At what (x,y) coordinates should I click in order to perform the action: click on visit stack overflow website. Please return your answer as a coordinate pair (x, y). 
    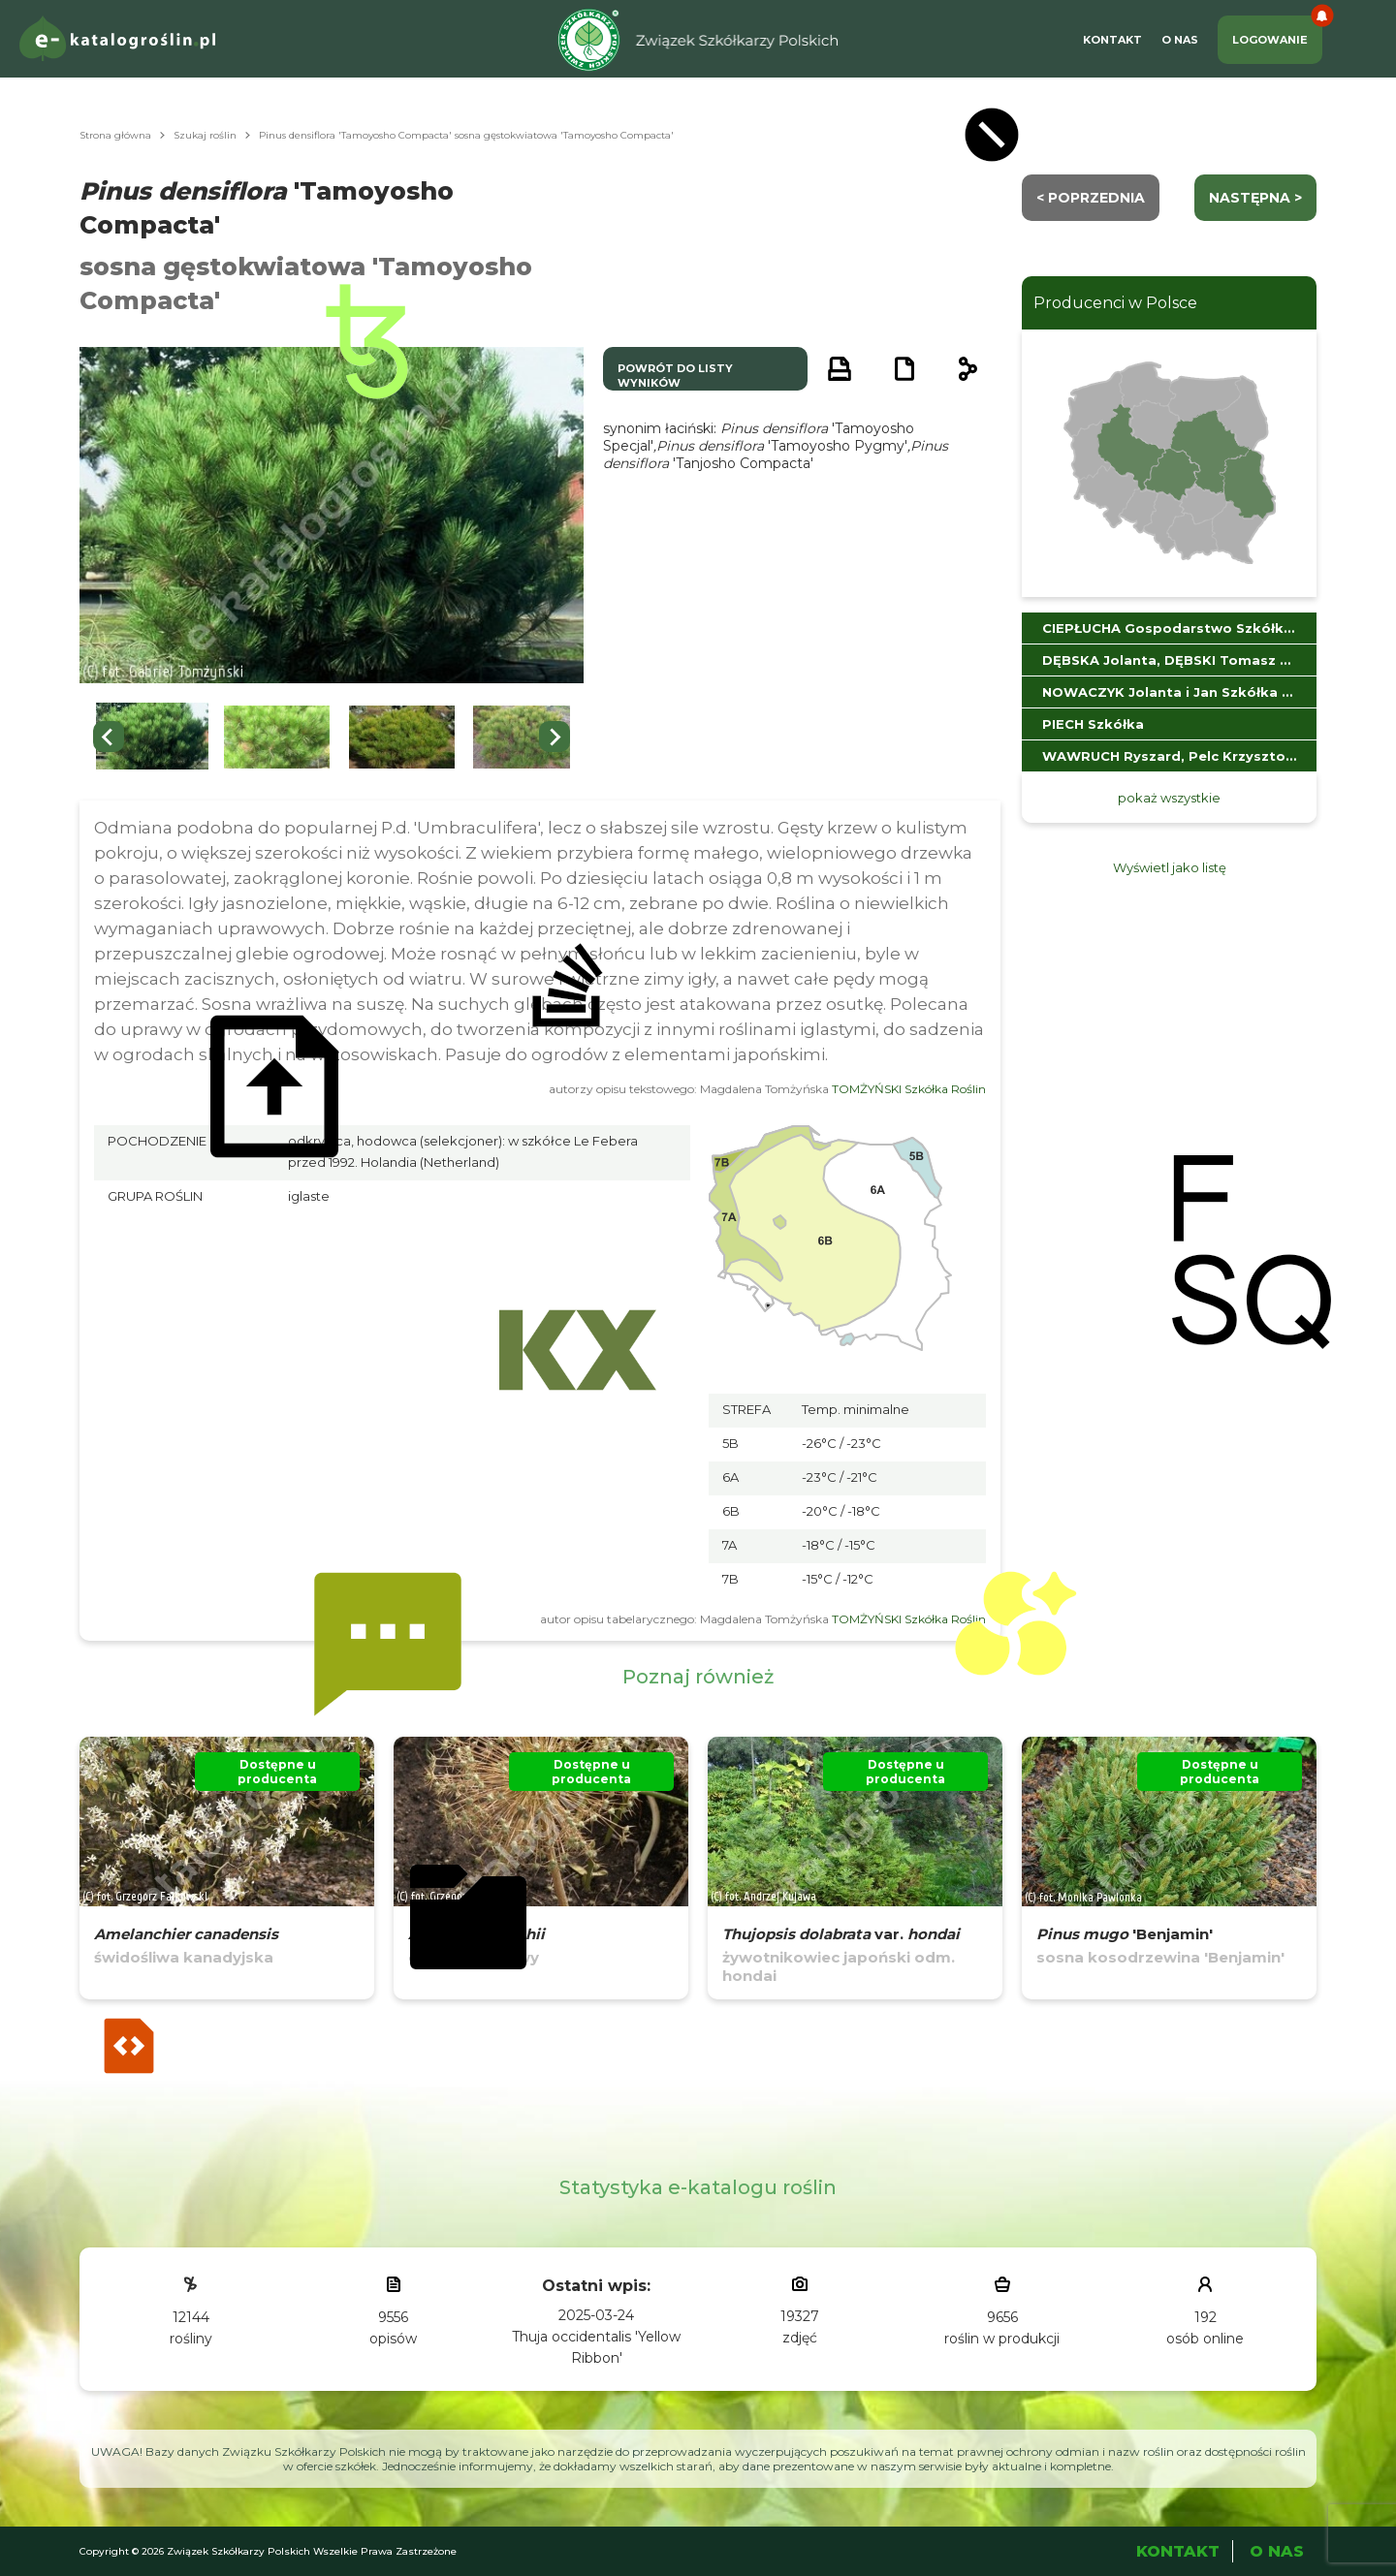
    Looking at the image, I should click on (566, 985).